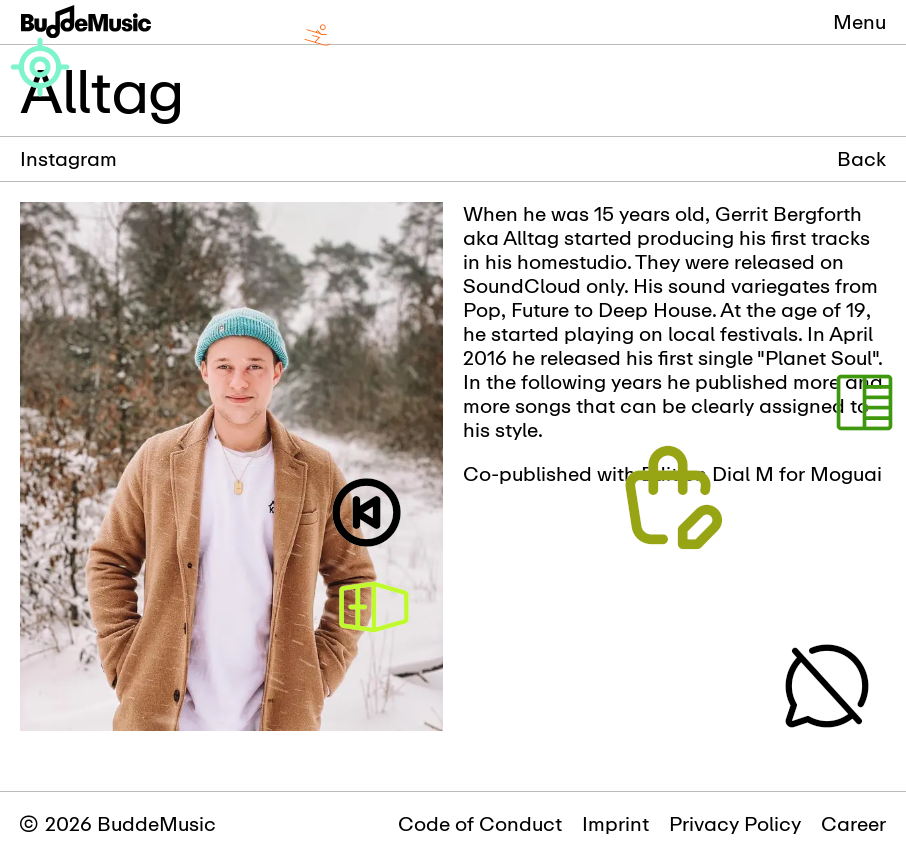 The height and width of the screenshot is (856, 906). Describe the element at coordinates (317, 35) in the screenshot. I see `access ski resort or winter sports information` at that location.